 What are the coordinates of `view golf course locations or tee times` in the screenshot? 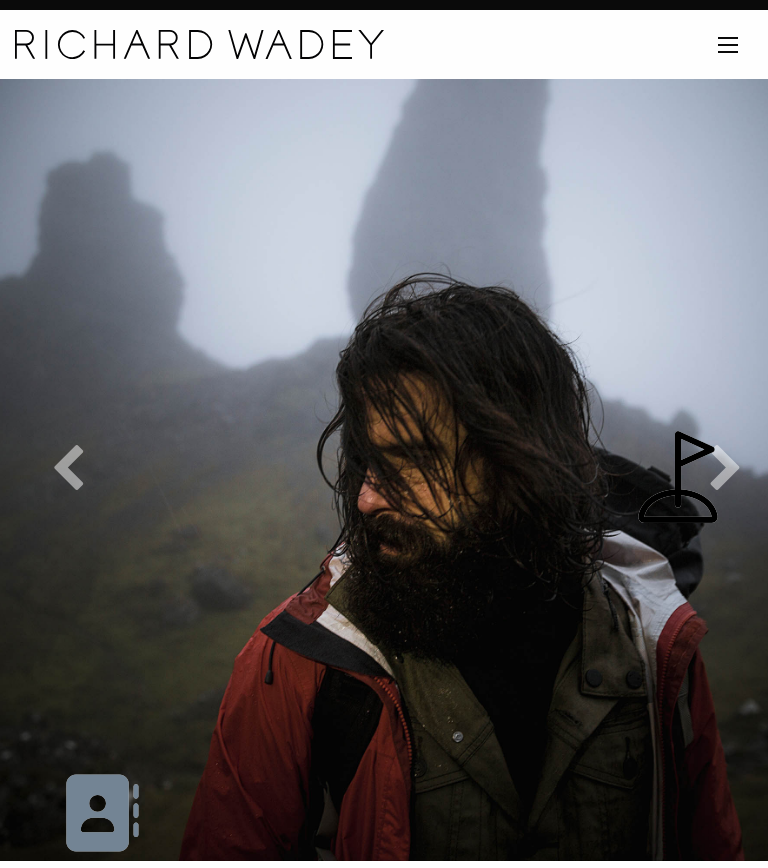 It's located at (678, 477).